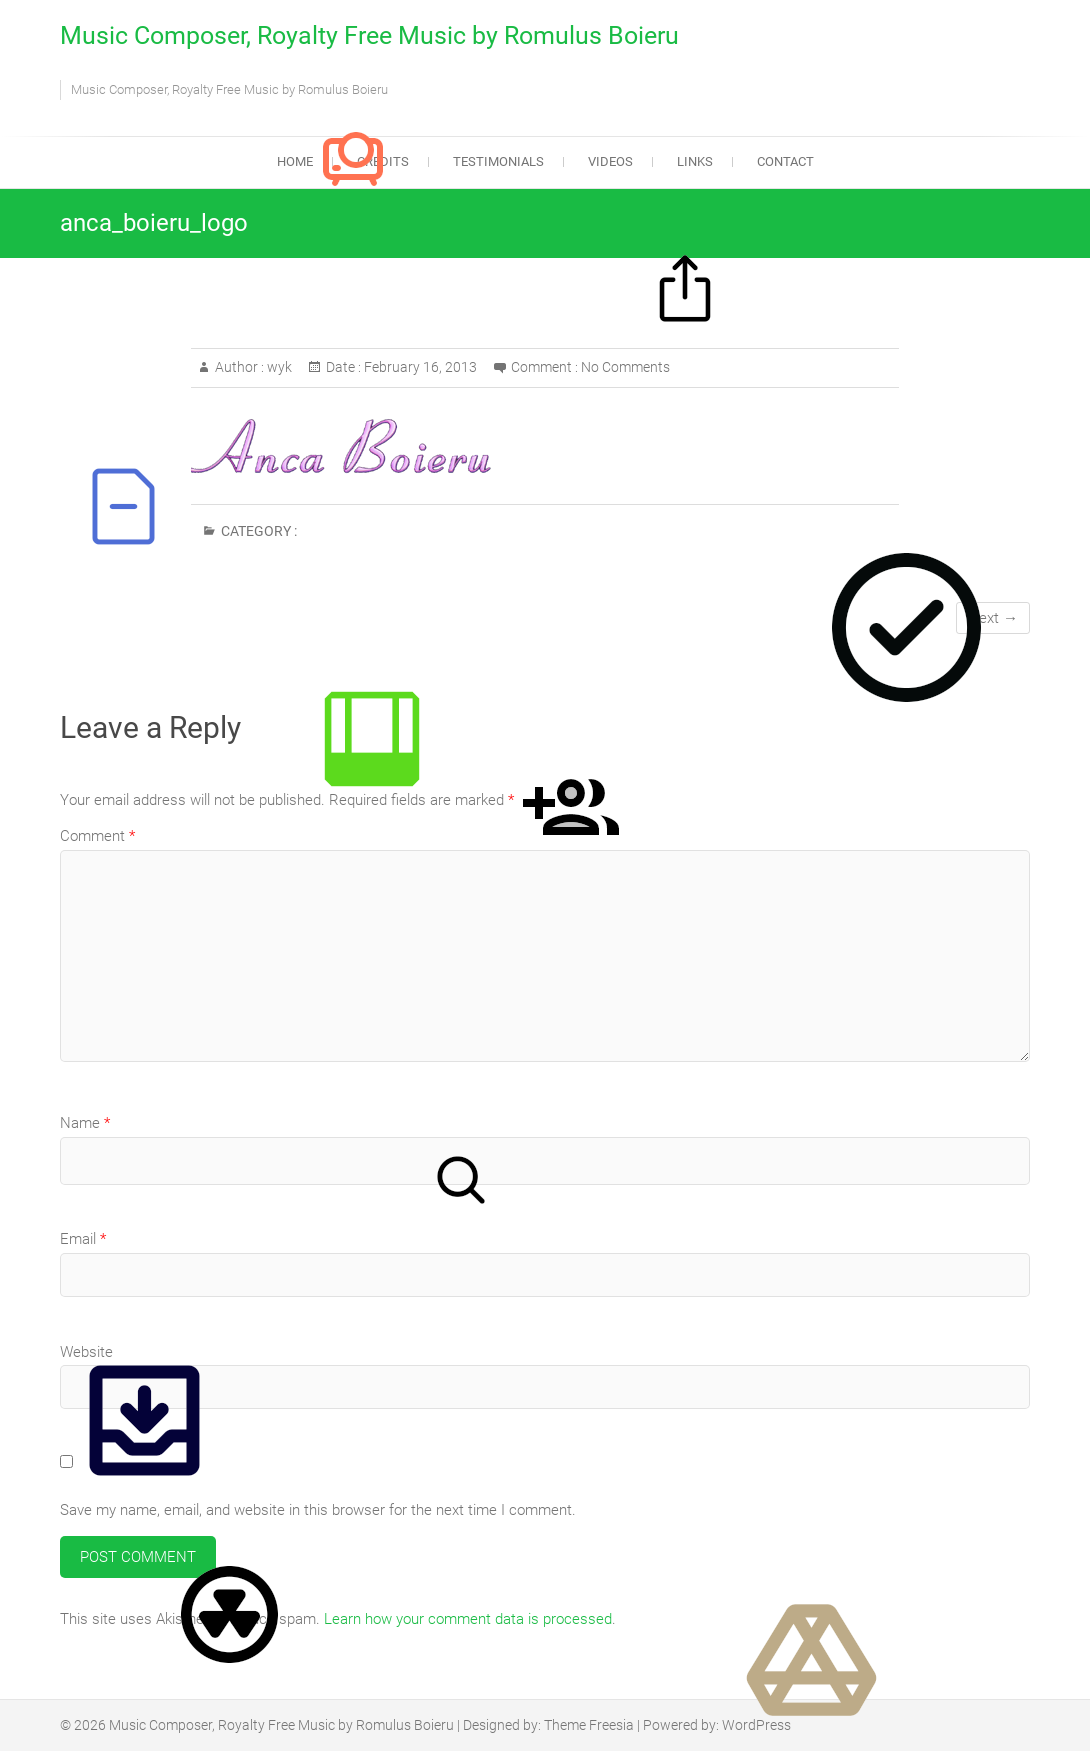 The image size is (1090, 1751). I want to click on connect to a projector device, so click(353, 159).